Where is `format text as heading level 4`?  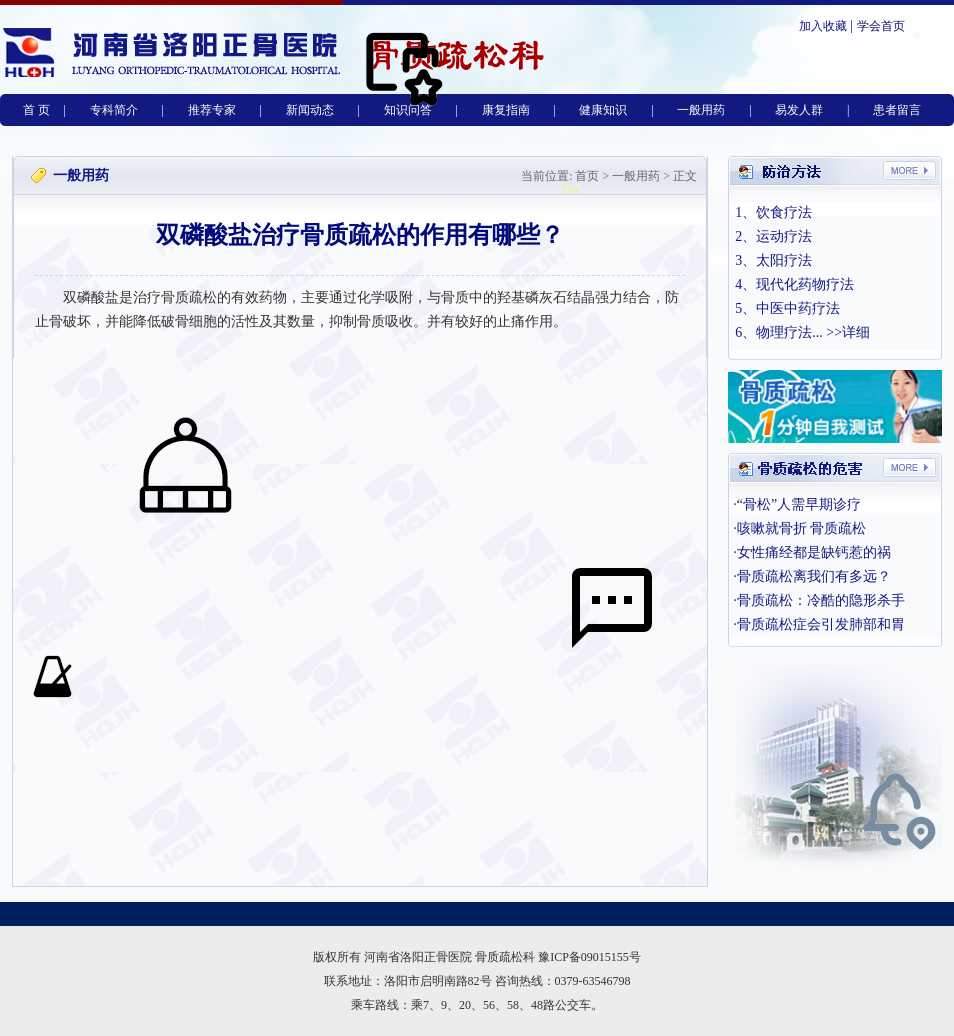
format text as heading level 4 is located at coordinates (570, 188).